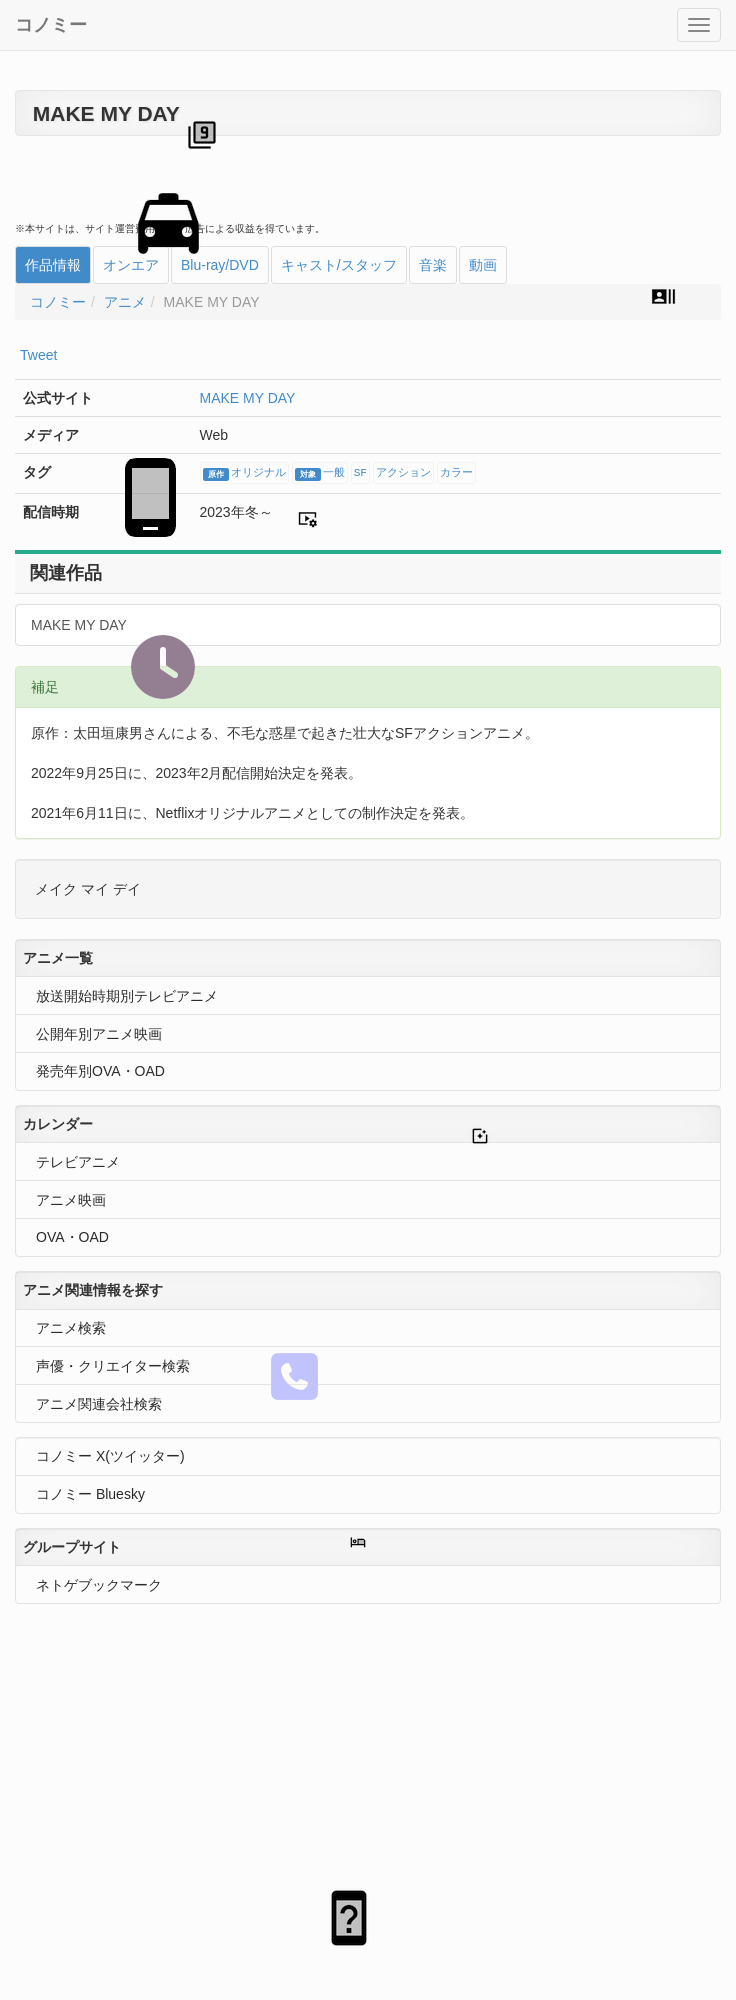 Image resolution: width=736 pixels, height=2000 pixels. I want to click on view recently contacted people, so click(663, 296).